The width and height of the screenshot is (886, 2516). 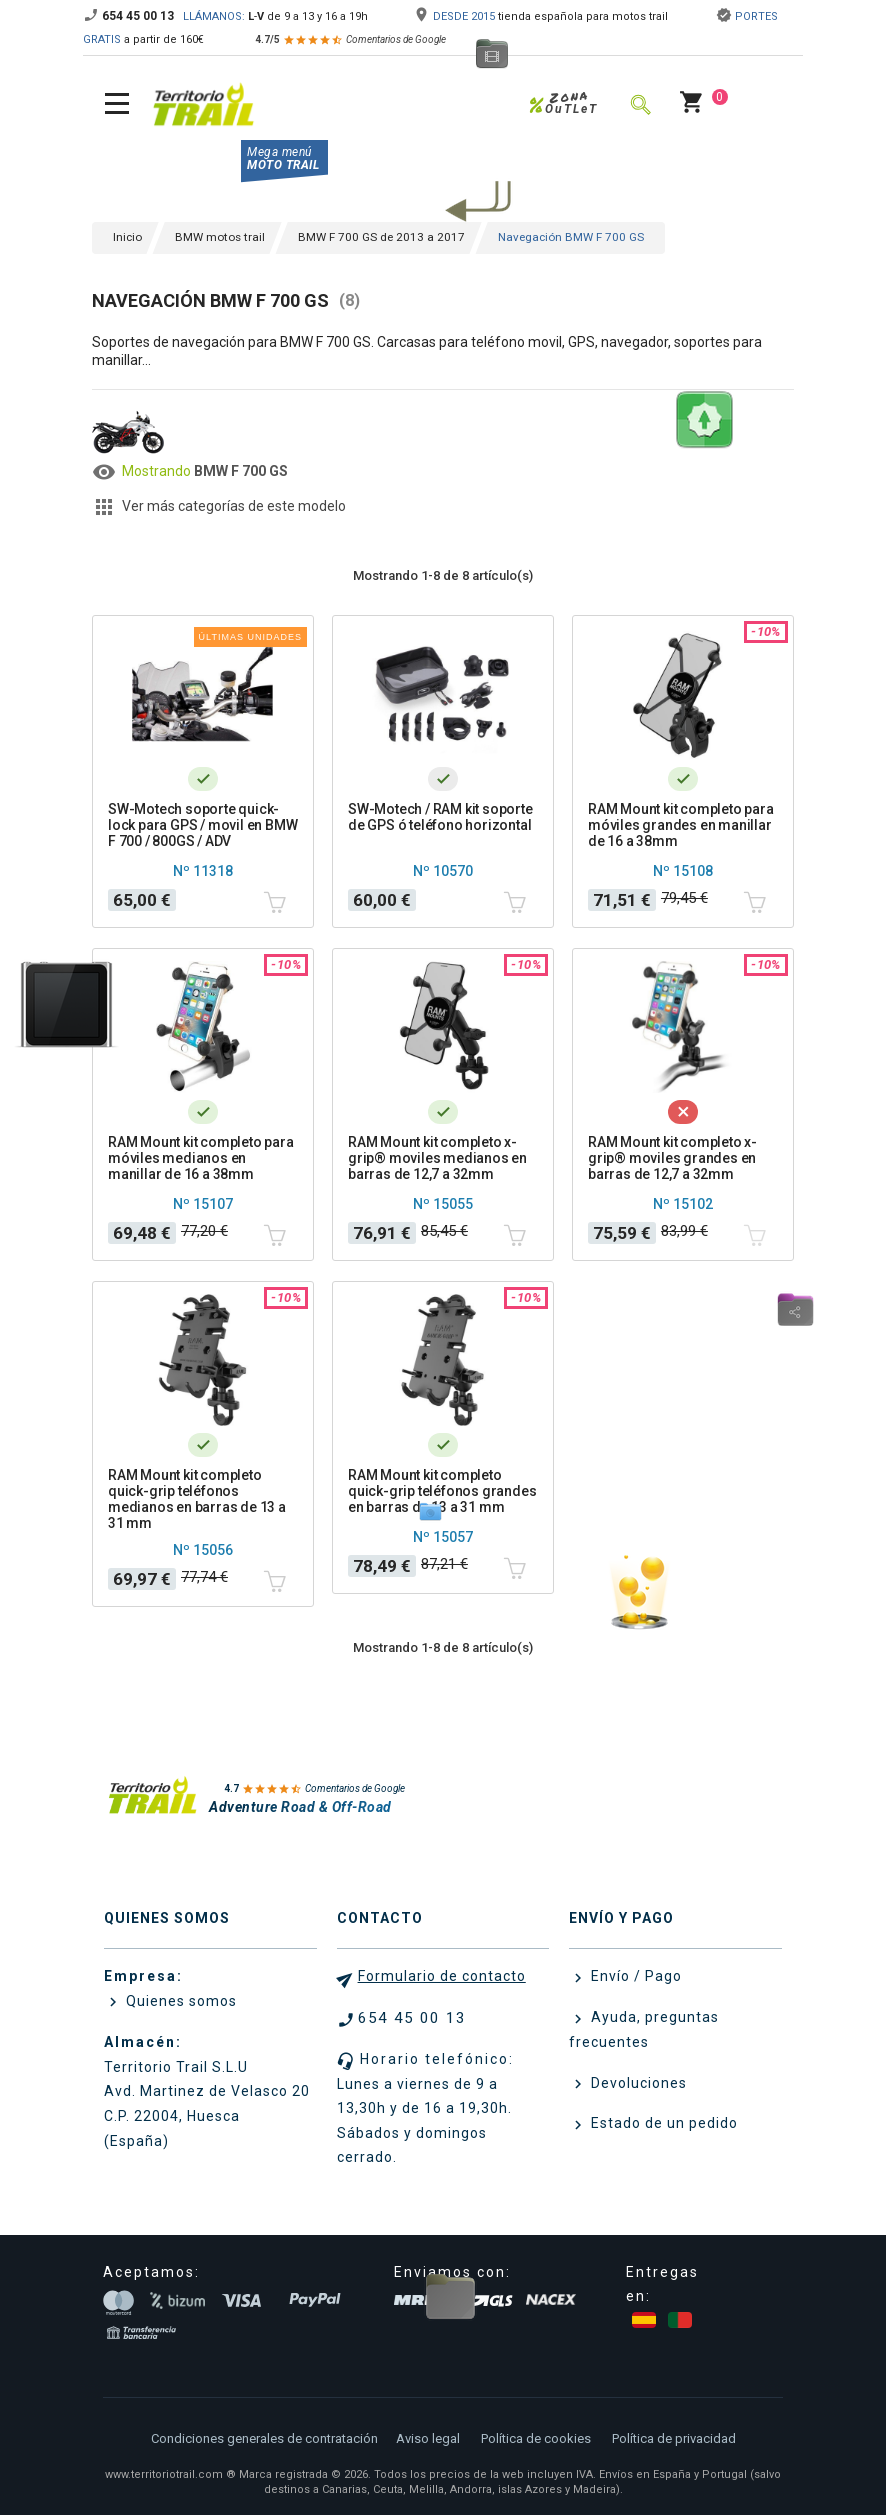 What do you see at coordinates (639, 1590) in the screenshot?
I see `access particle emitter effects library in iMovie` at bounding box center [639, 1590].